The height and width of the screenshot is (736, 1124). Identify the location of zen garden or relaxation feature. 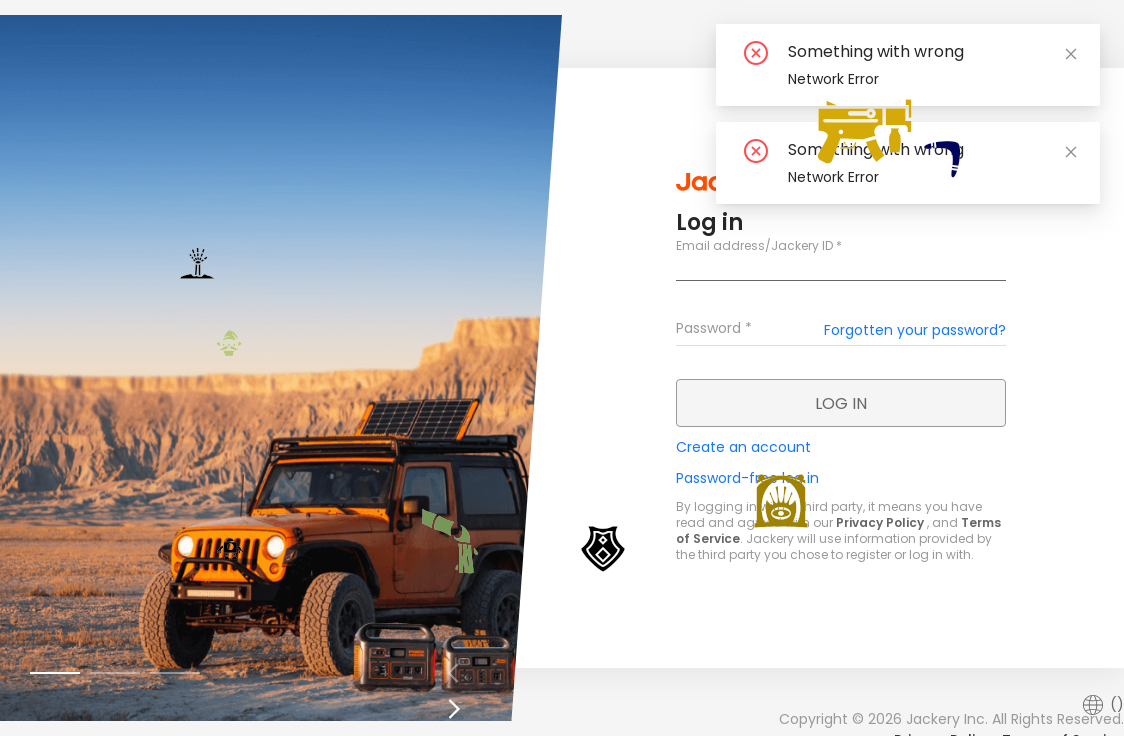
(455, 540).